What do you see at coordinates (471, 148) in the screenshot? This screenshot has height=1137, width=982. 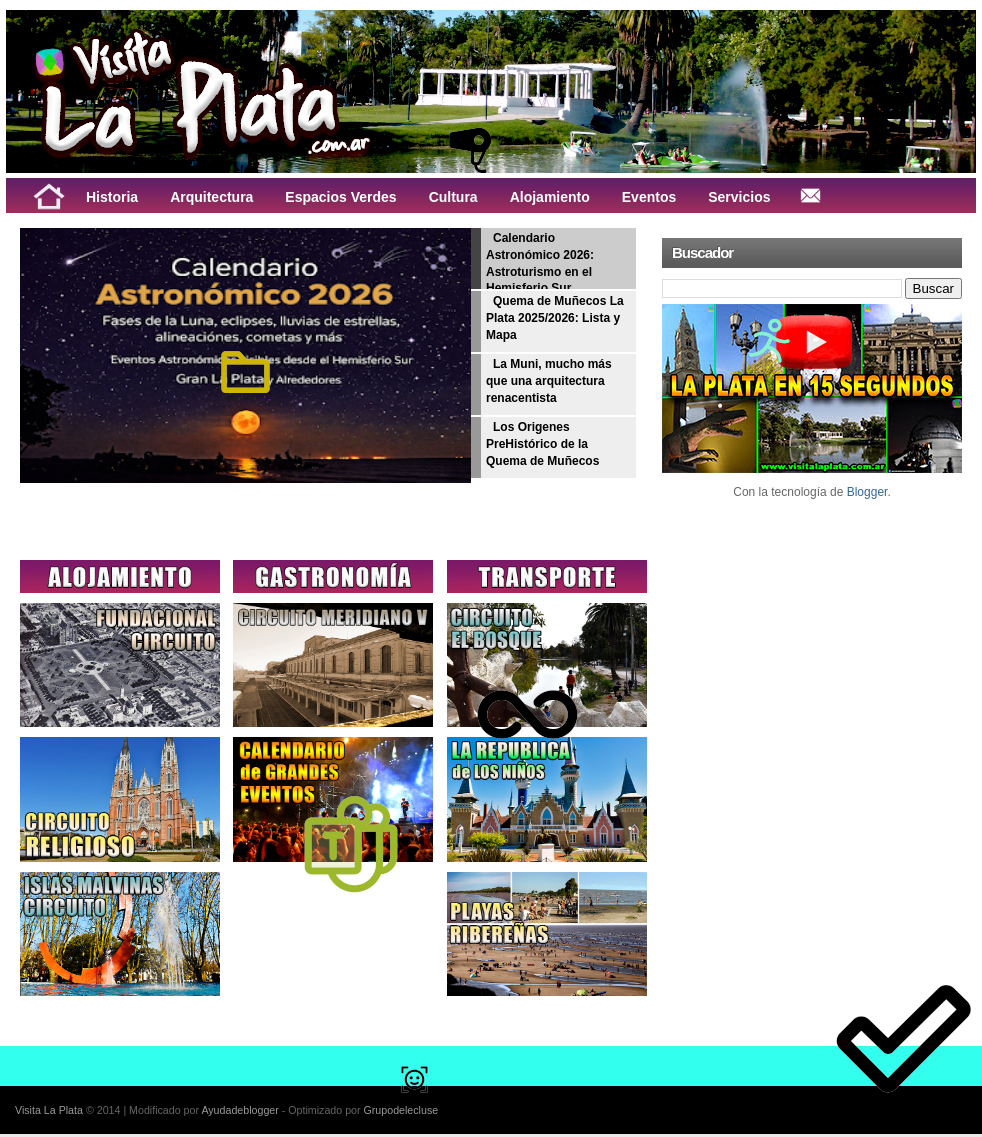 I see `access hair styling or beauty tools` at bounding box center [471, 148].